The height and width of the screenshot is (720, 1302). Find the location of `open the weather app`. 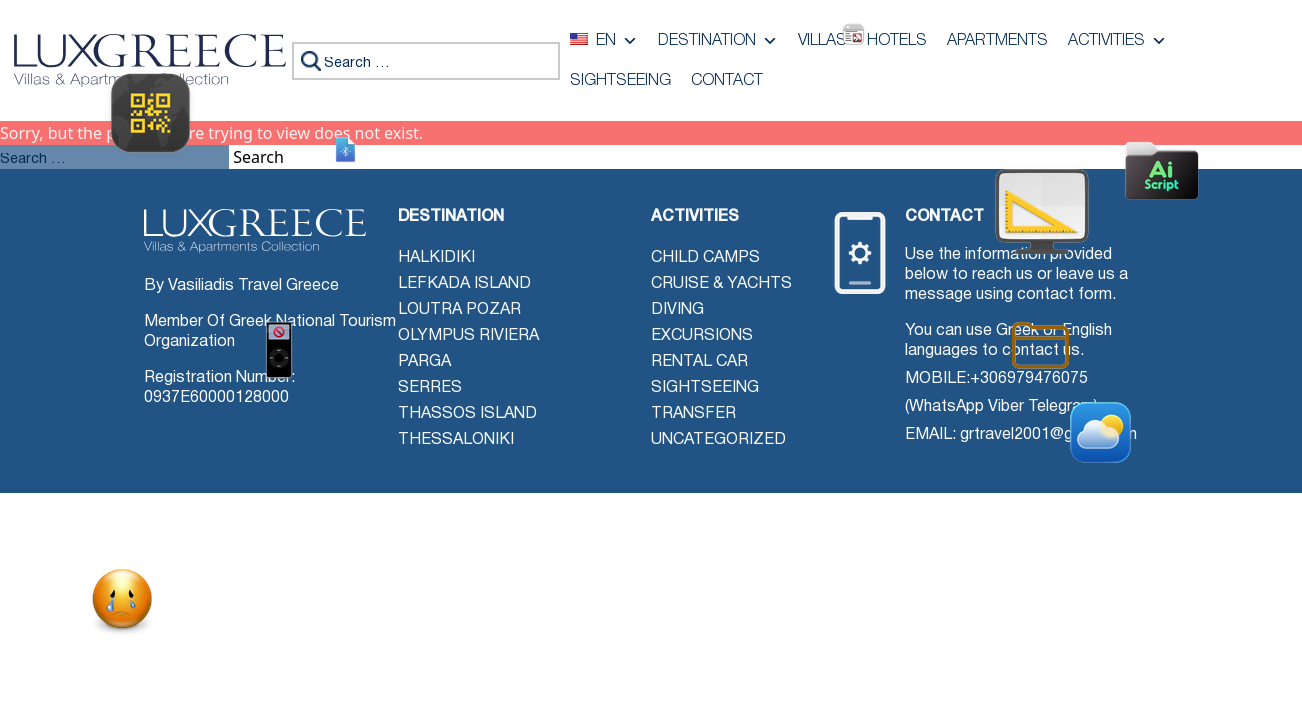

open the weather app is located at coordinates (1100, 432).